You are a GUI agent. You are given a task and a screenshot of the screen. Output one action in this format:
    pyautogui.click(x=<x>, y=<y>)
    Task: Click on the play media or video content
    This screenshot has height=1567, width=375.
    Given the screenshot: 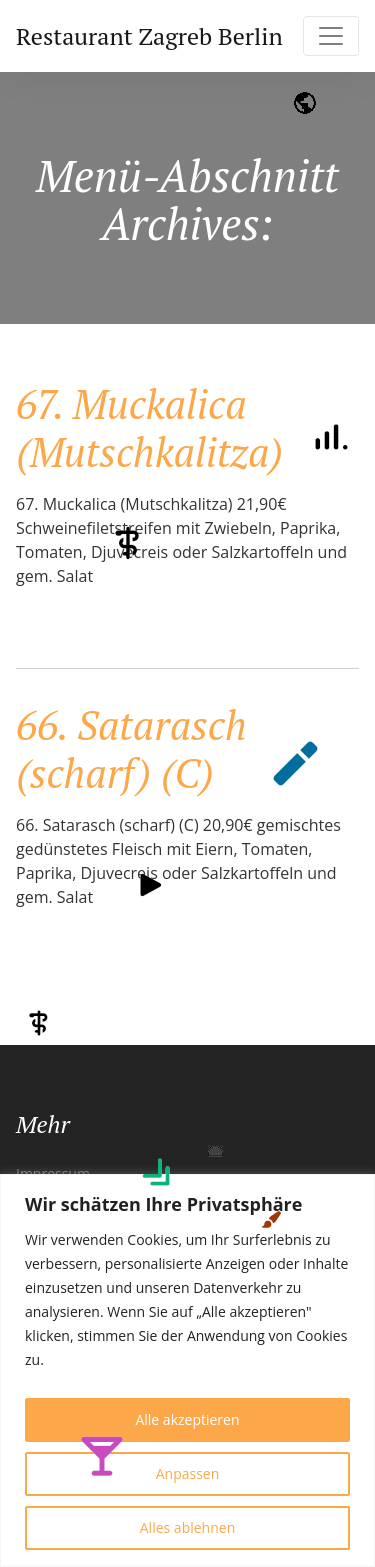 What is the action you would take?
    pyautogui.click(x=150, y=885)
    